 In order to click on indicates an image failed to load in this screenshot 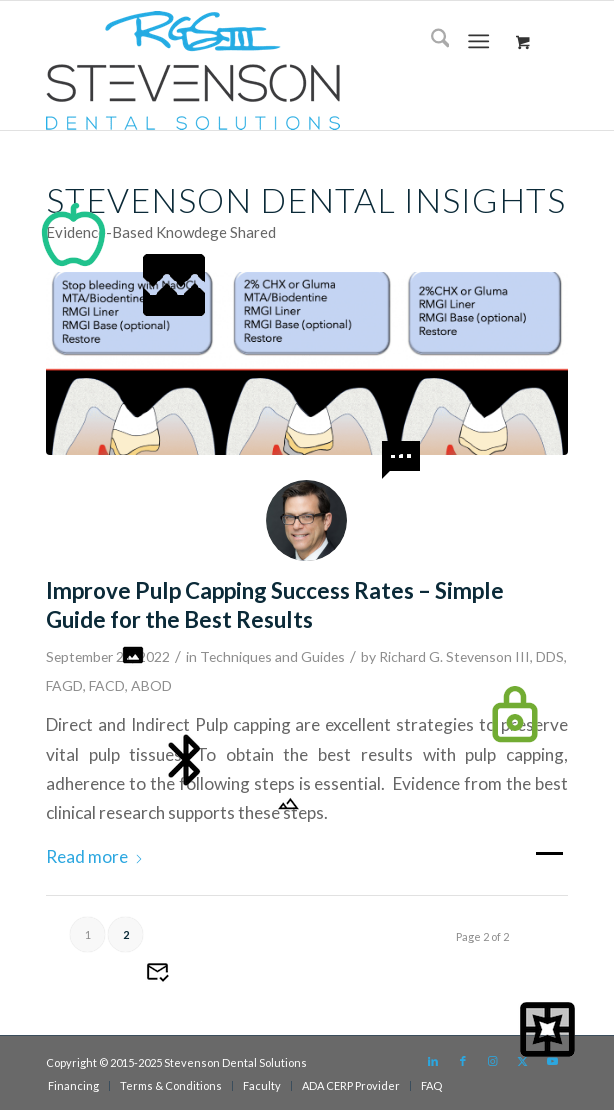, I will do `click(174, 285)`.